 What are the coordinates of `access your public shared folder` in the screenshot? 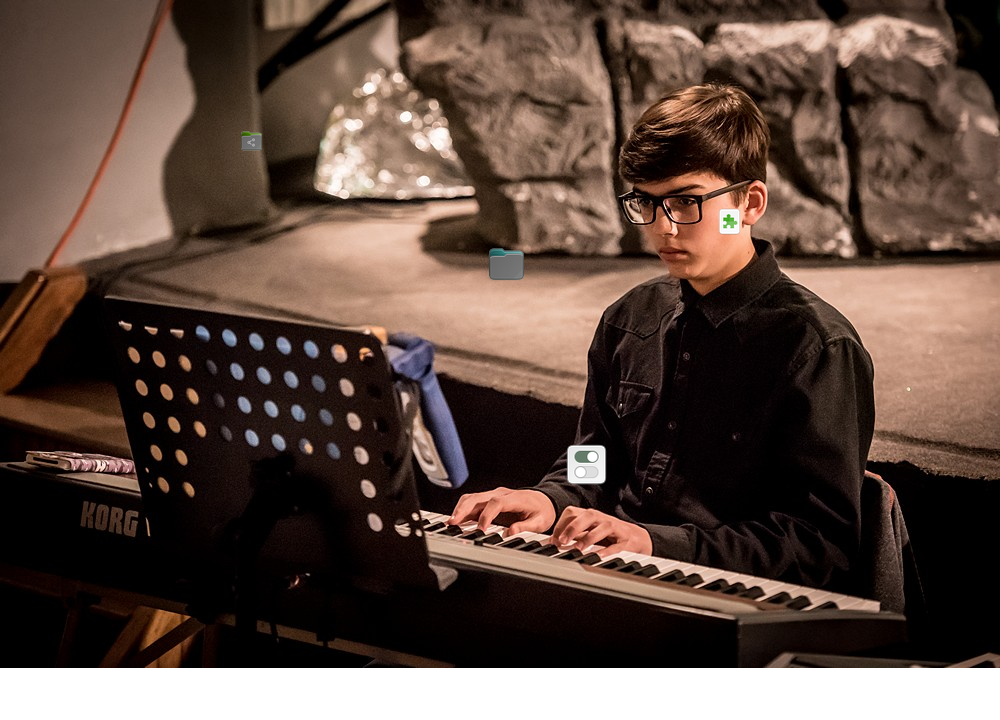 It's located at (251, 140).